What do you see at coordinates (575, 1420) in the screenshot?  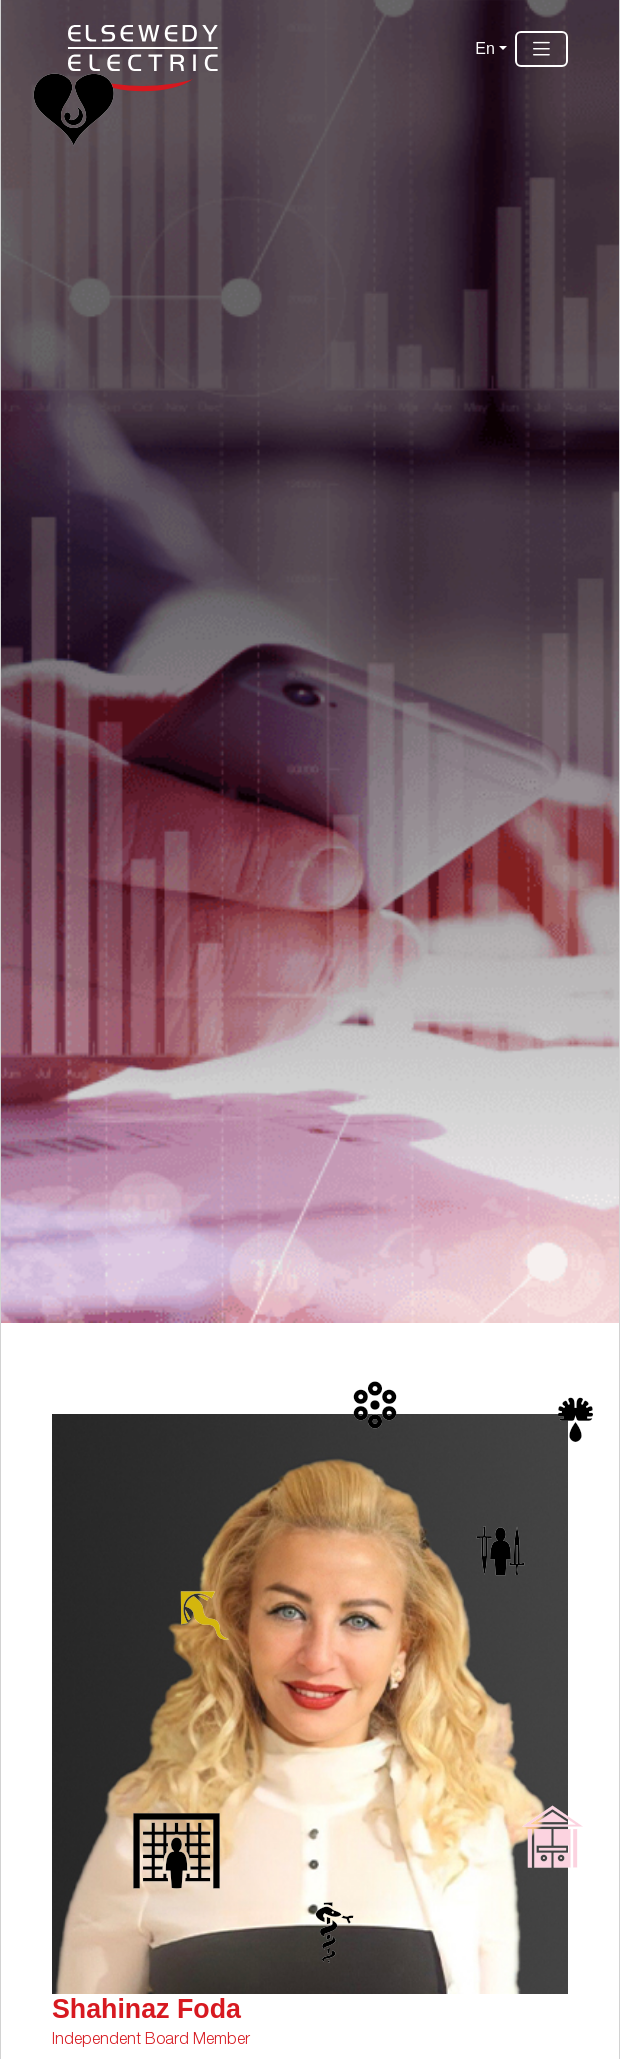 I see `indicates mental fatigue or cognitive overload` at bounding box center [575, 1420].